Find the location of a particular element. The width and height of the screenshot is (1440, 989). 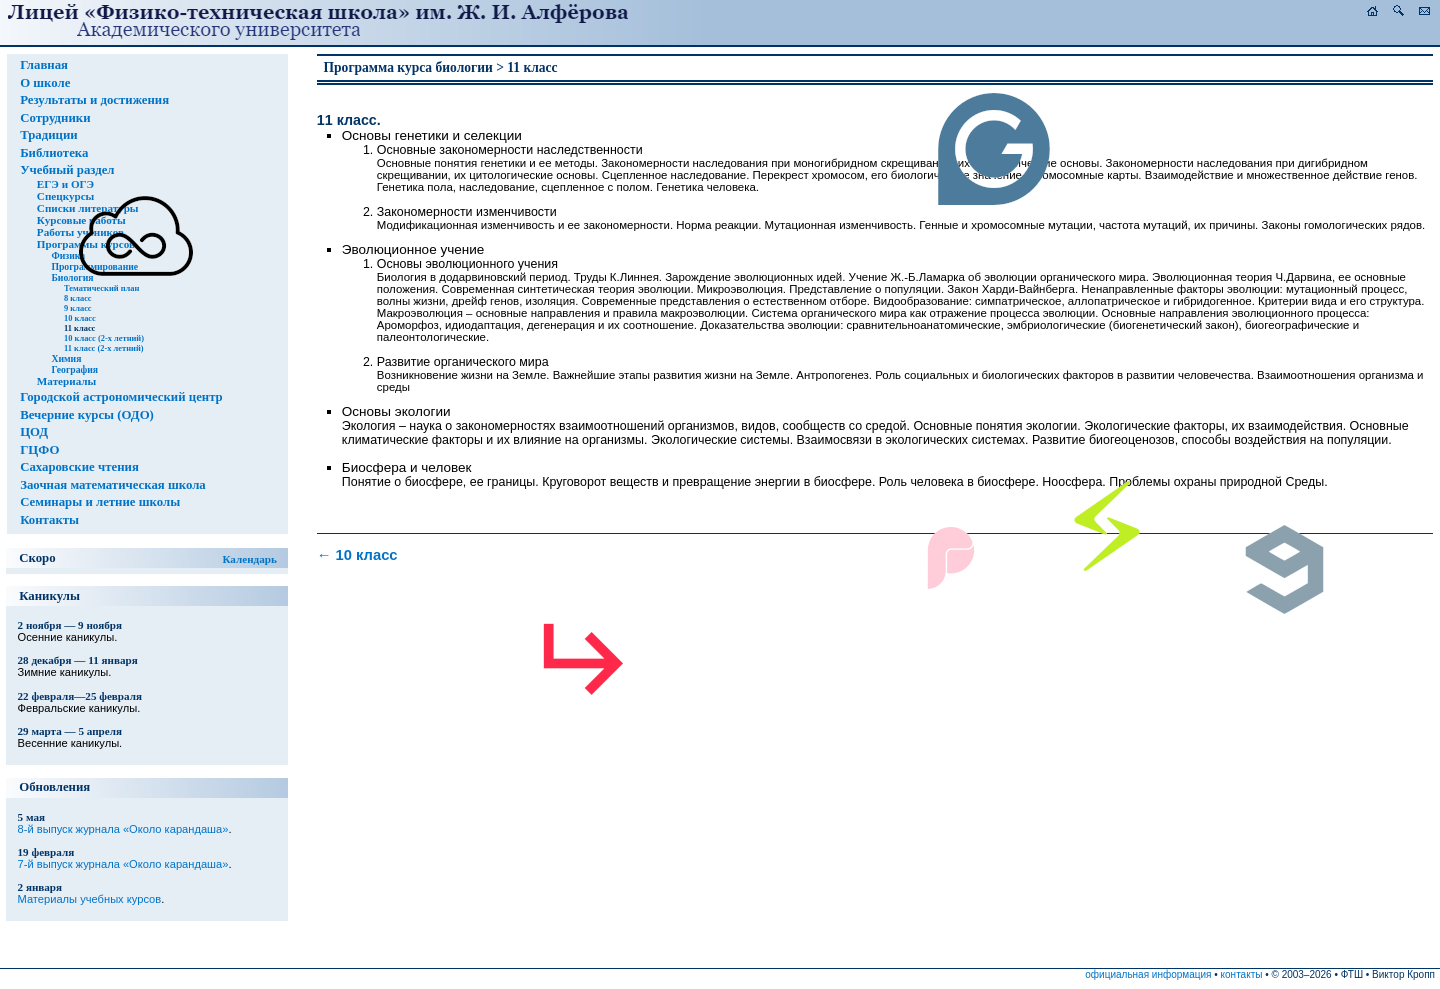

reply to a message or comment is located at coordinates (578, 658).